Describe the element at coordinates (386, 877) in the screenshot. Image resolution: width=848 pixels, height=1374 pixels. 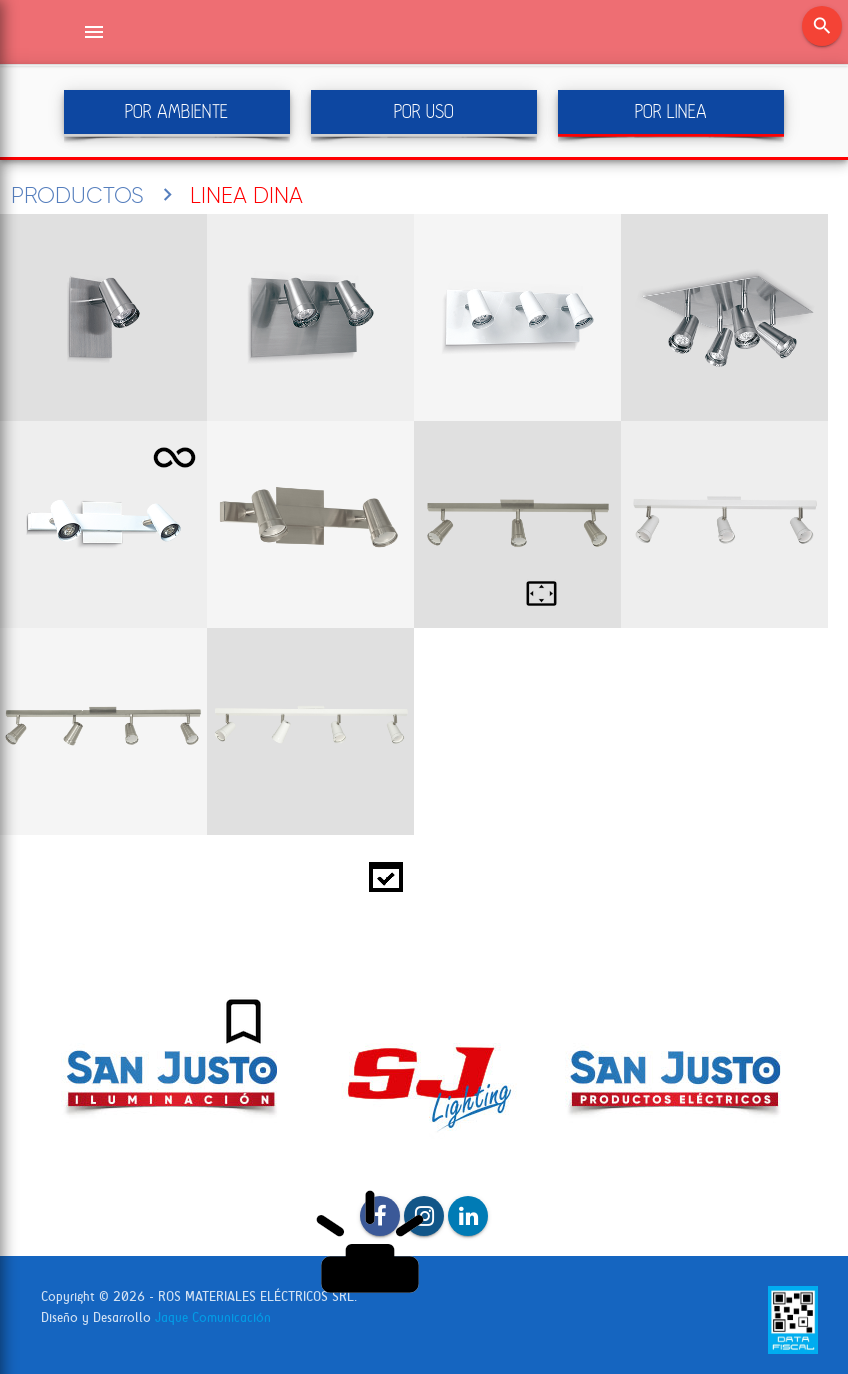
I see `indicates a verified domain or website` at that location.